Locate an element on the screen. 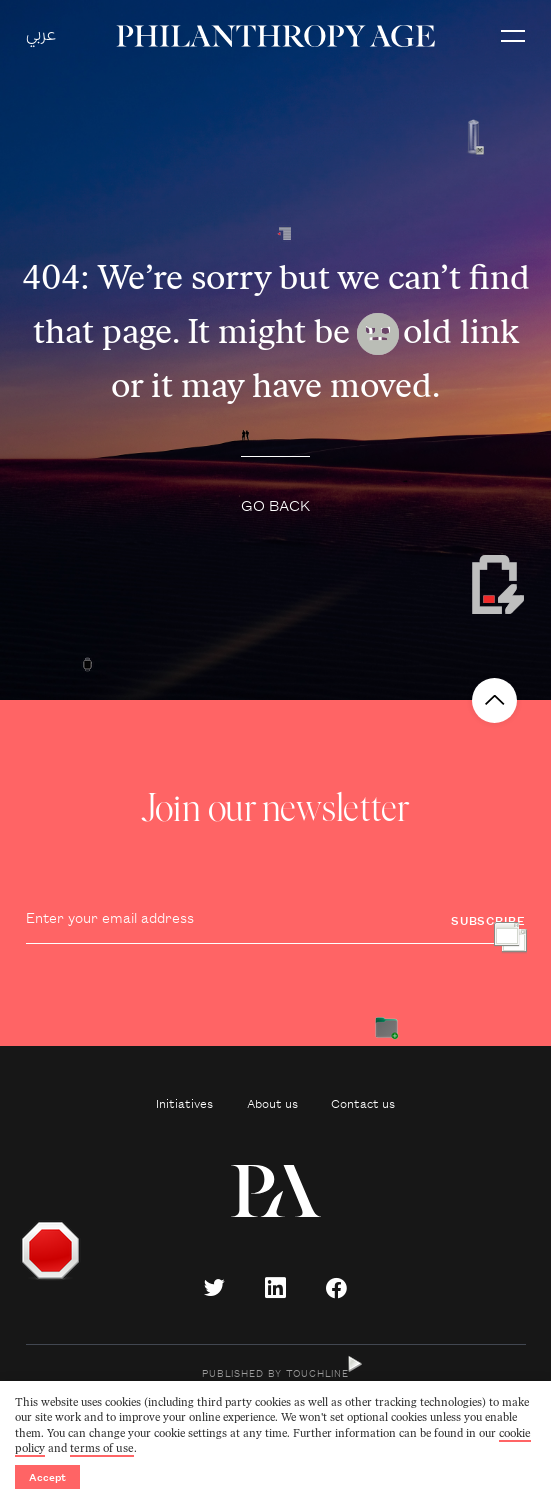  indicates low battery while charging is located at coordinates (494, 584).